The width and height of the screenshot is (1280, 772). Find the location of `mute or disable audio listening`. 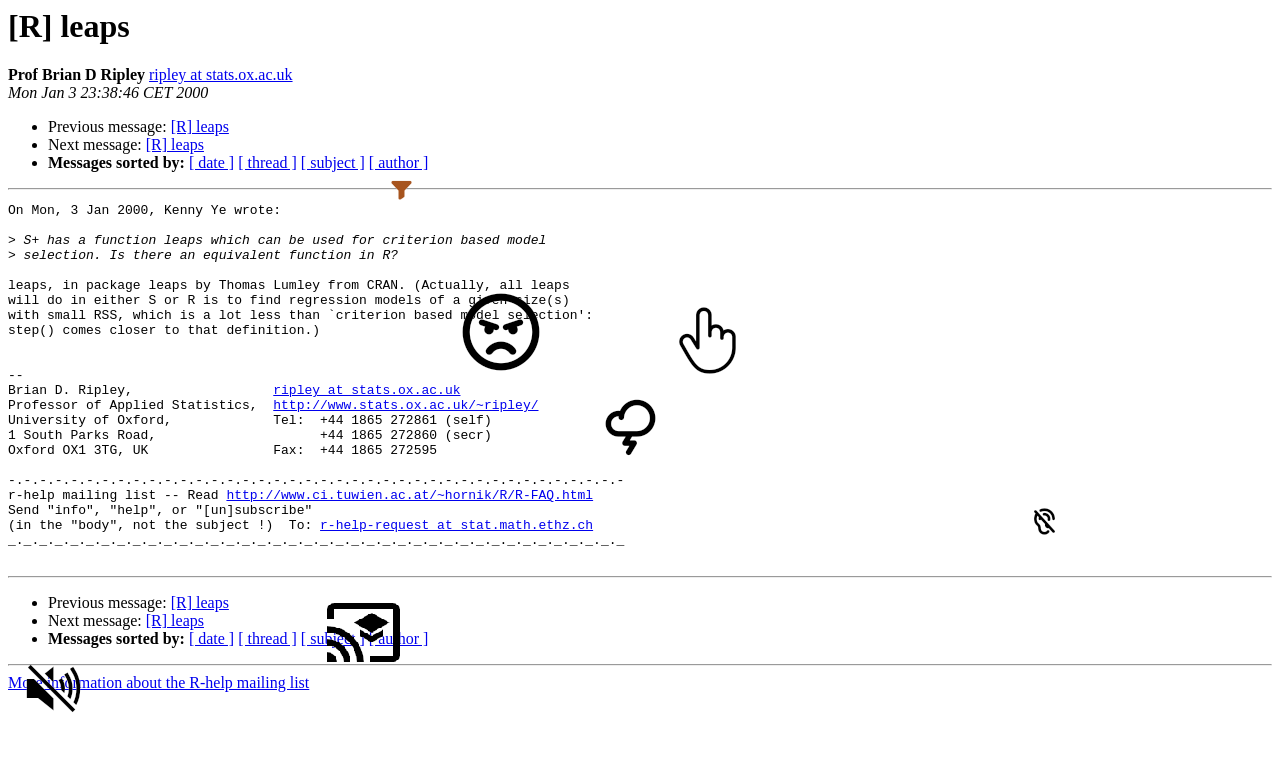

mute or disable audio listening is located at coordinates (1044, 521).